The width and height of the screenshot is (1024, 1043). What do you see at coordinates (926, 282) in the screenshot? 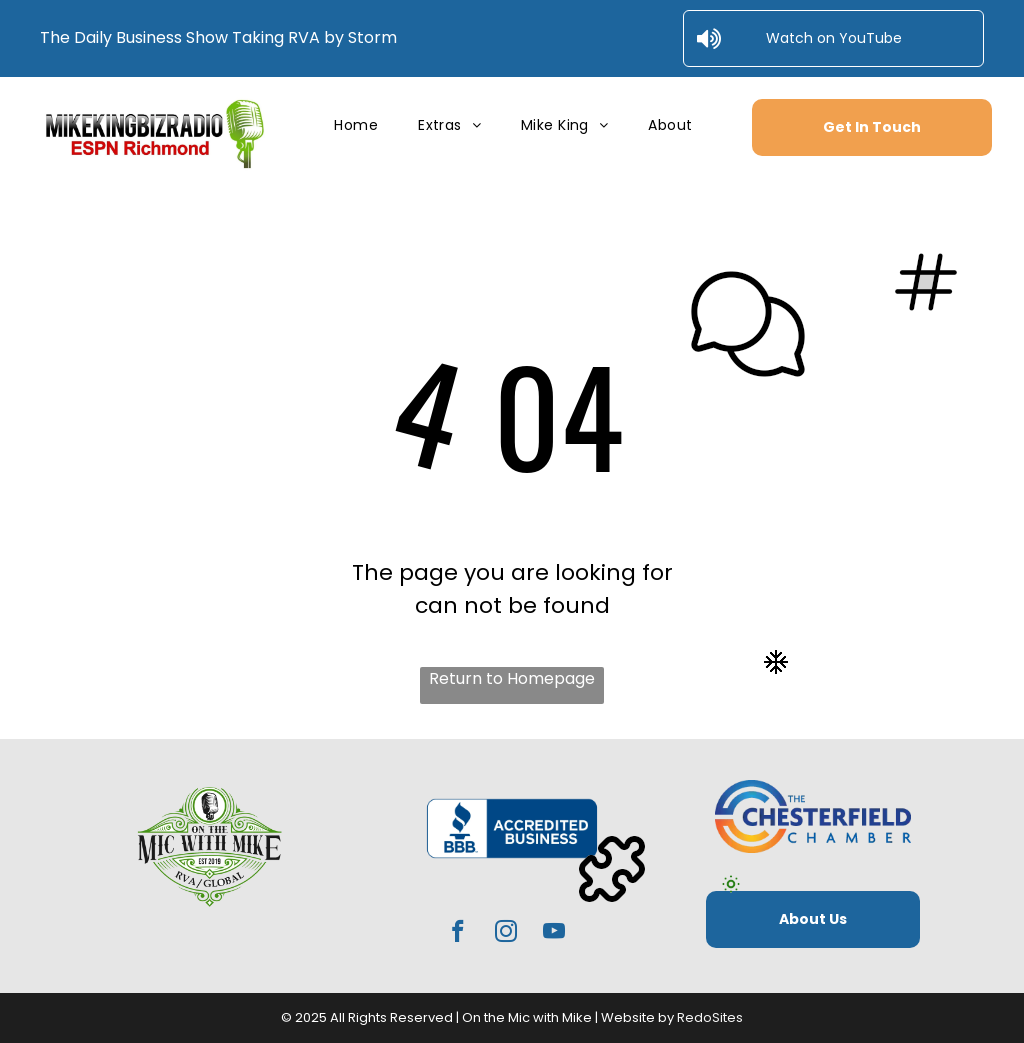
I see `view or browse hashtags` at bounding box center [926, 282].